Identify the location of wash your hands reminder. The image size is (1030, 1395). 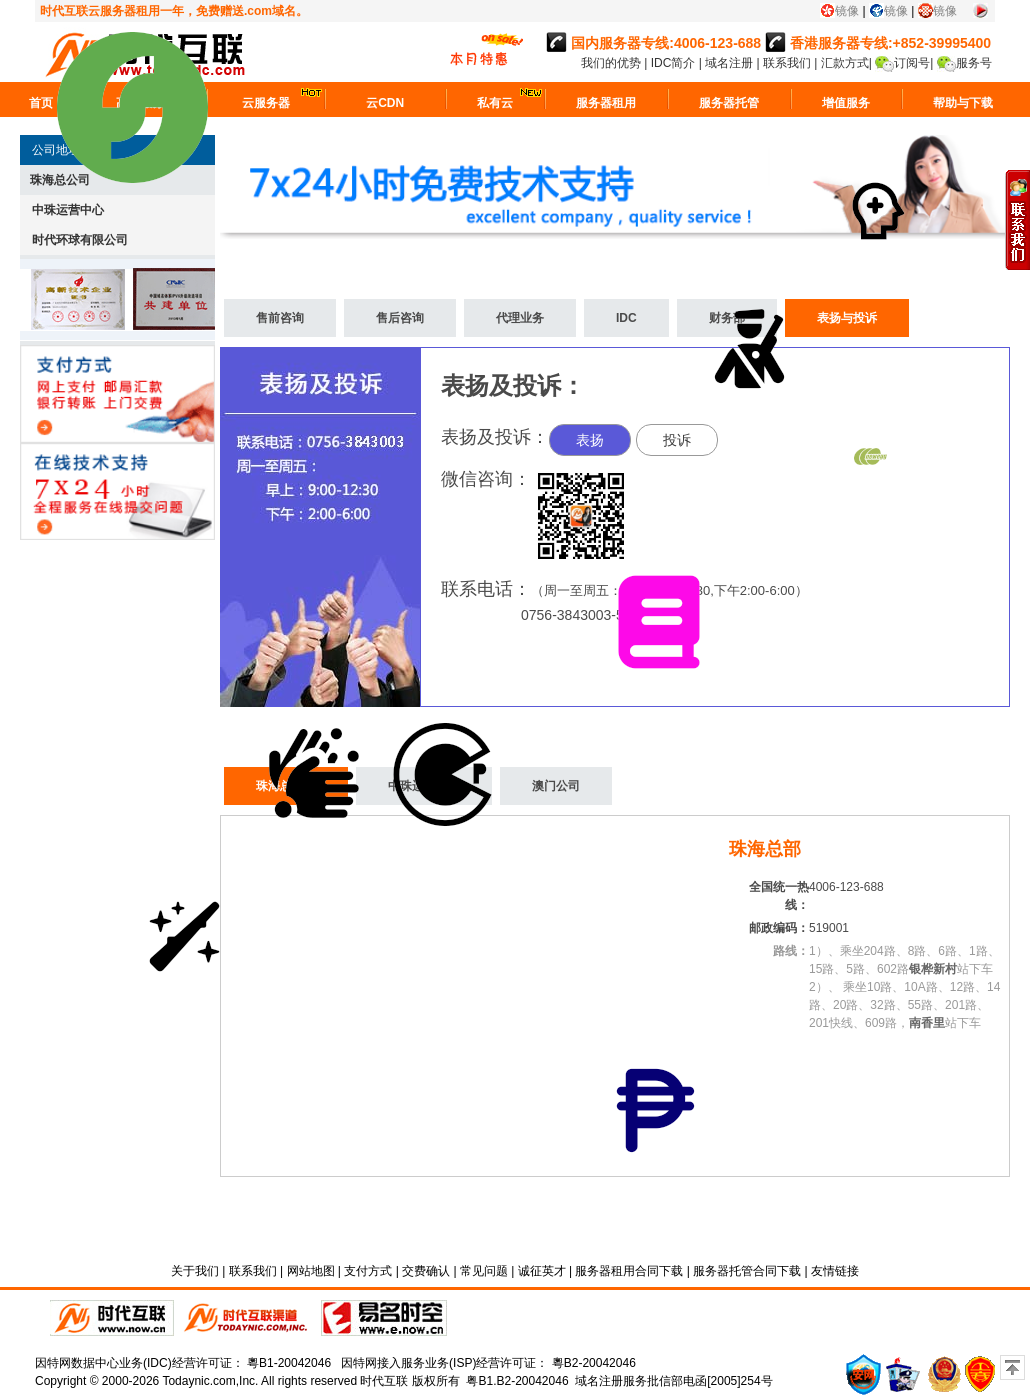
(314, 773).